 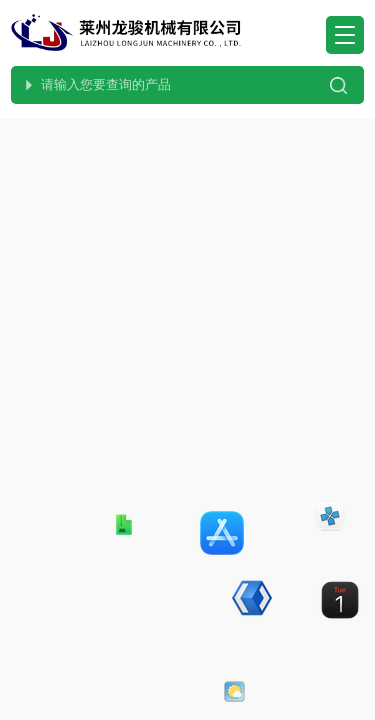 What do you see at coordinates (340, 600) in the screenshot?
I see `open the calendar app` at bounding box center [340, 600].